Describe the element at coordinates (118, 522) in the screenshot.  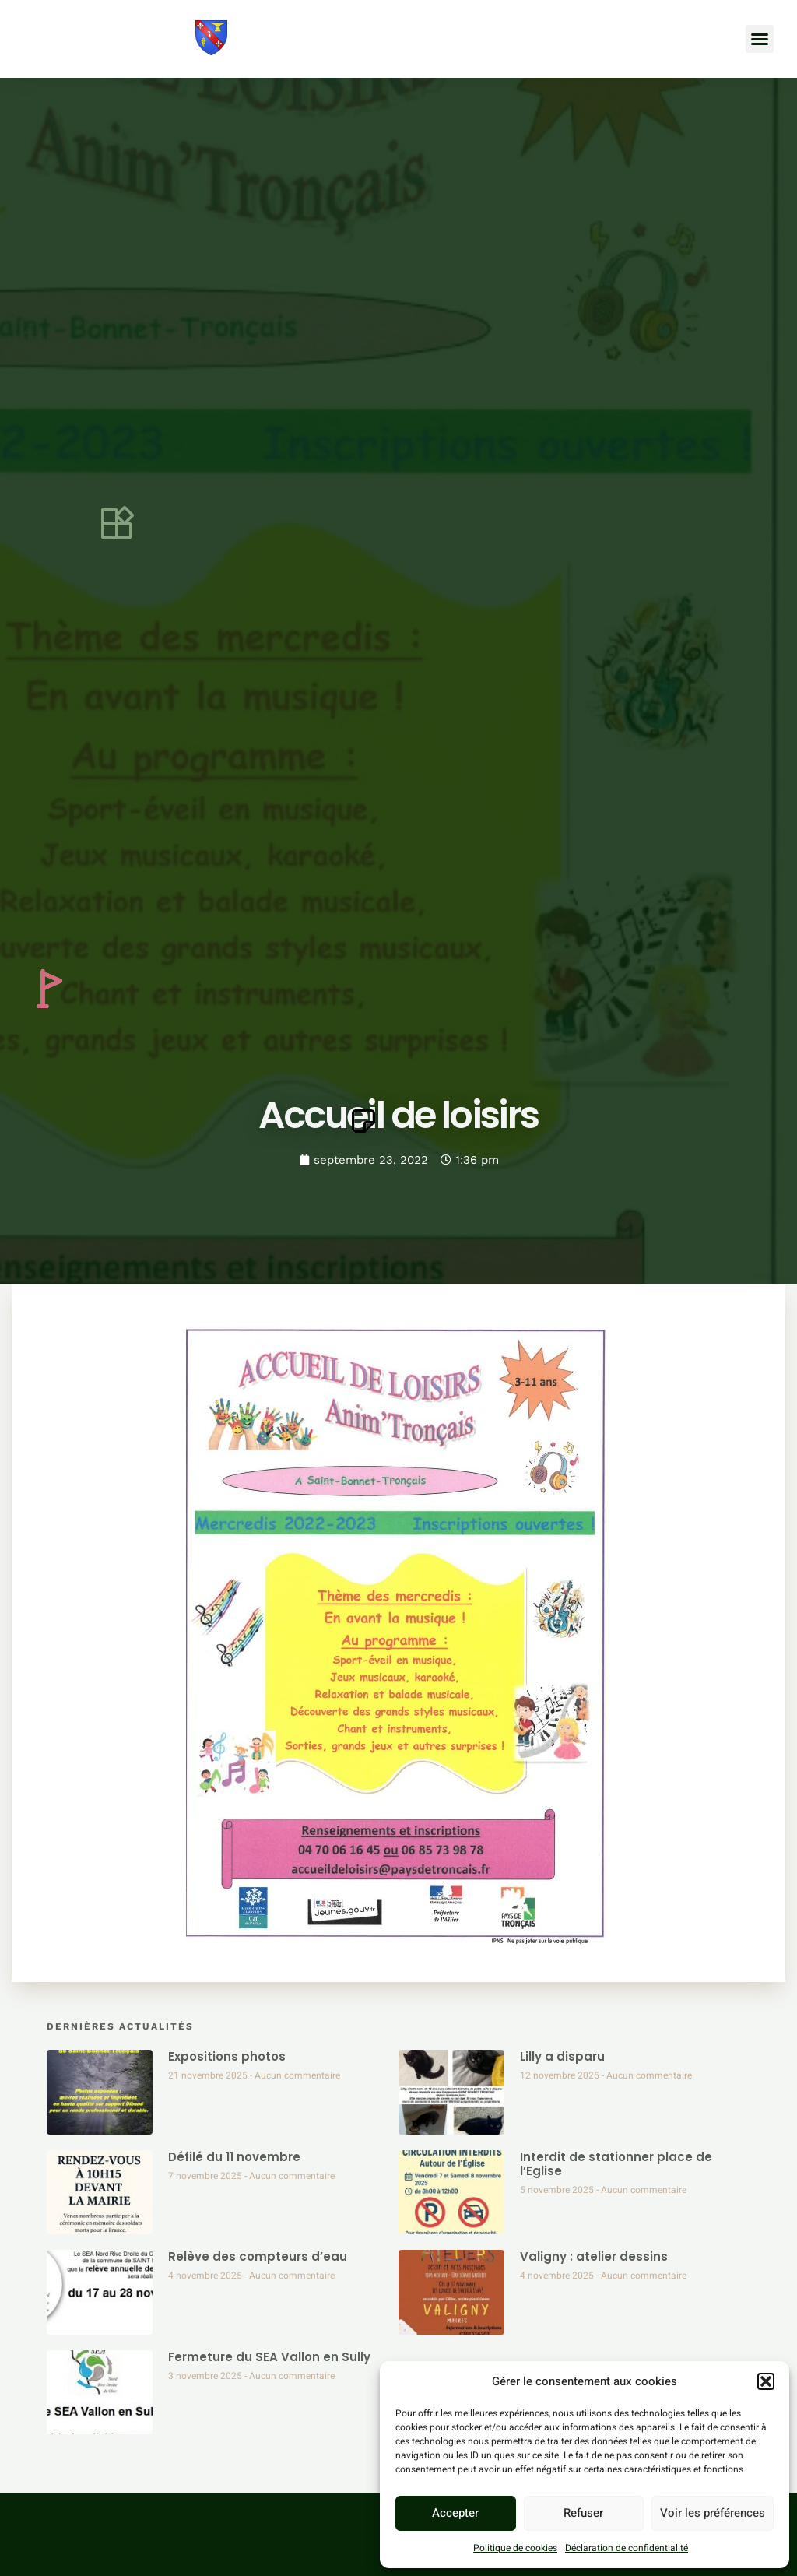
I see `browse and install extensions` at that location.